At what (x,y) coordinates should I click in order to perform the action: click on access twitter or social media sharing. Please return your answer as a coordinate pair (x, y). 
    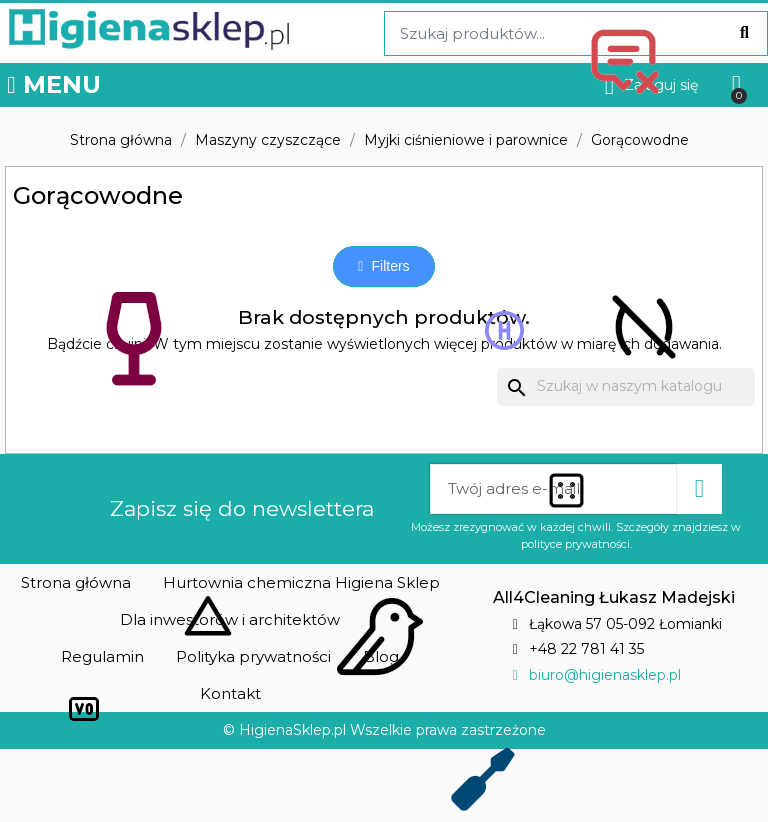
    Looking at the image, I should click on (381, 639).